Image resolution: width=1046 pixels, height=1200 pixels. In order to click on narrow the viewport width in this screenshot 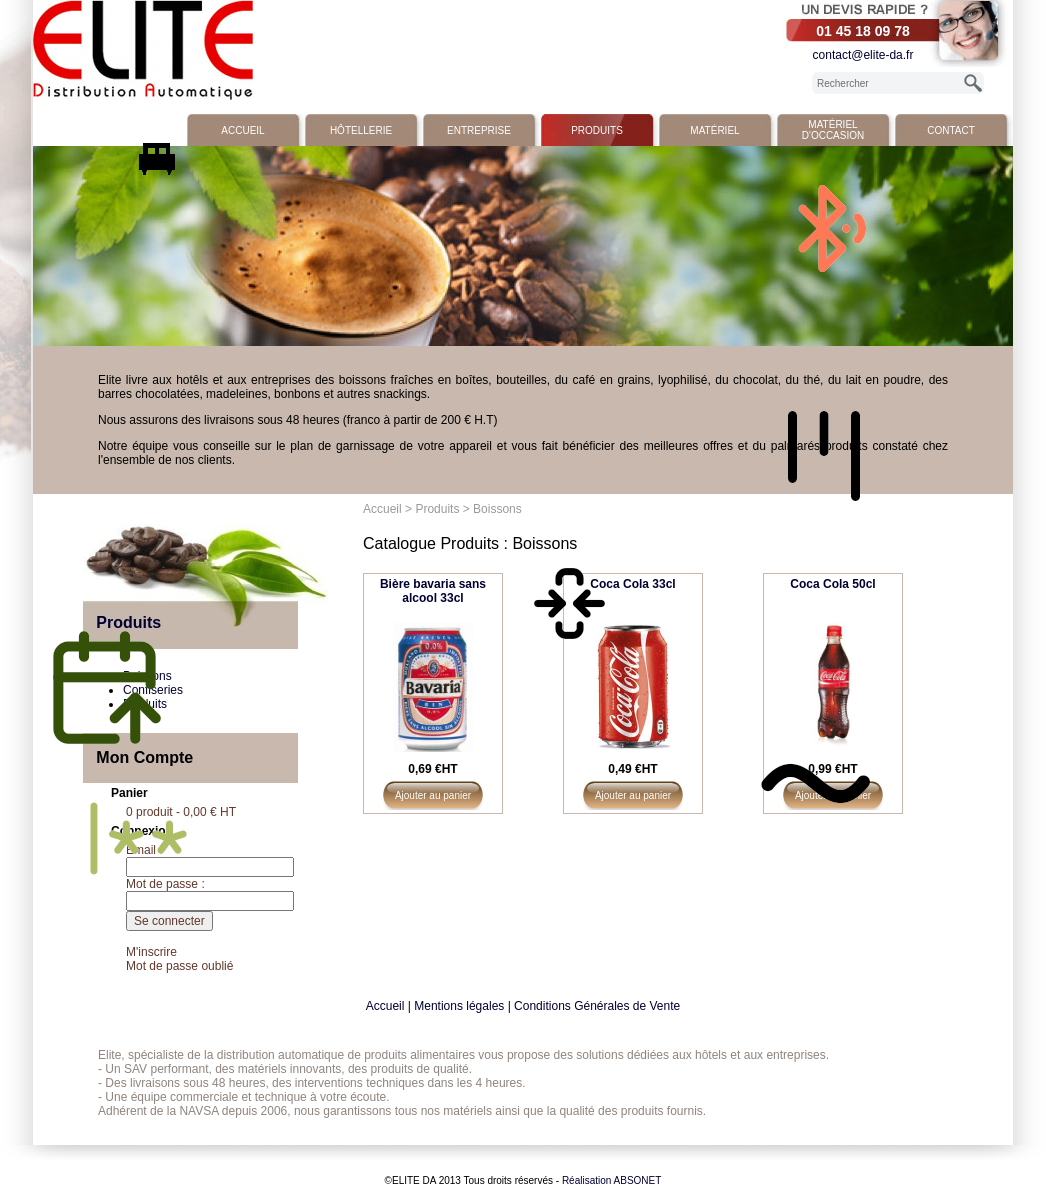, I will do `click(569, 603)`.